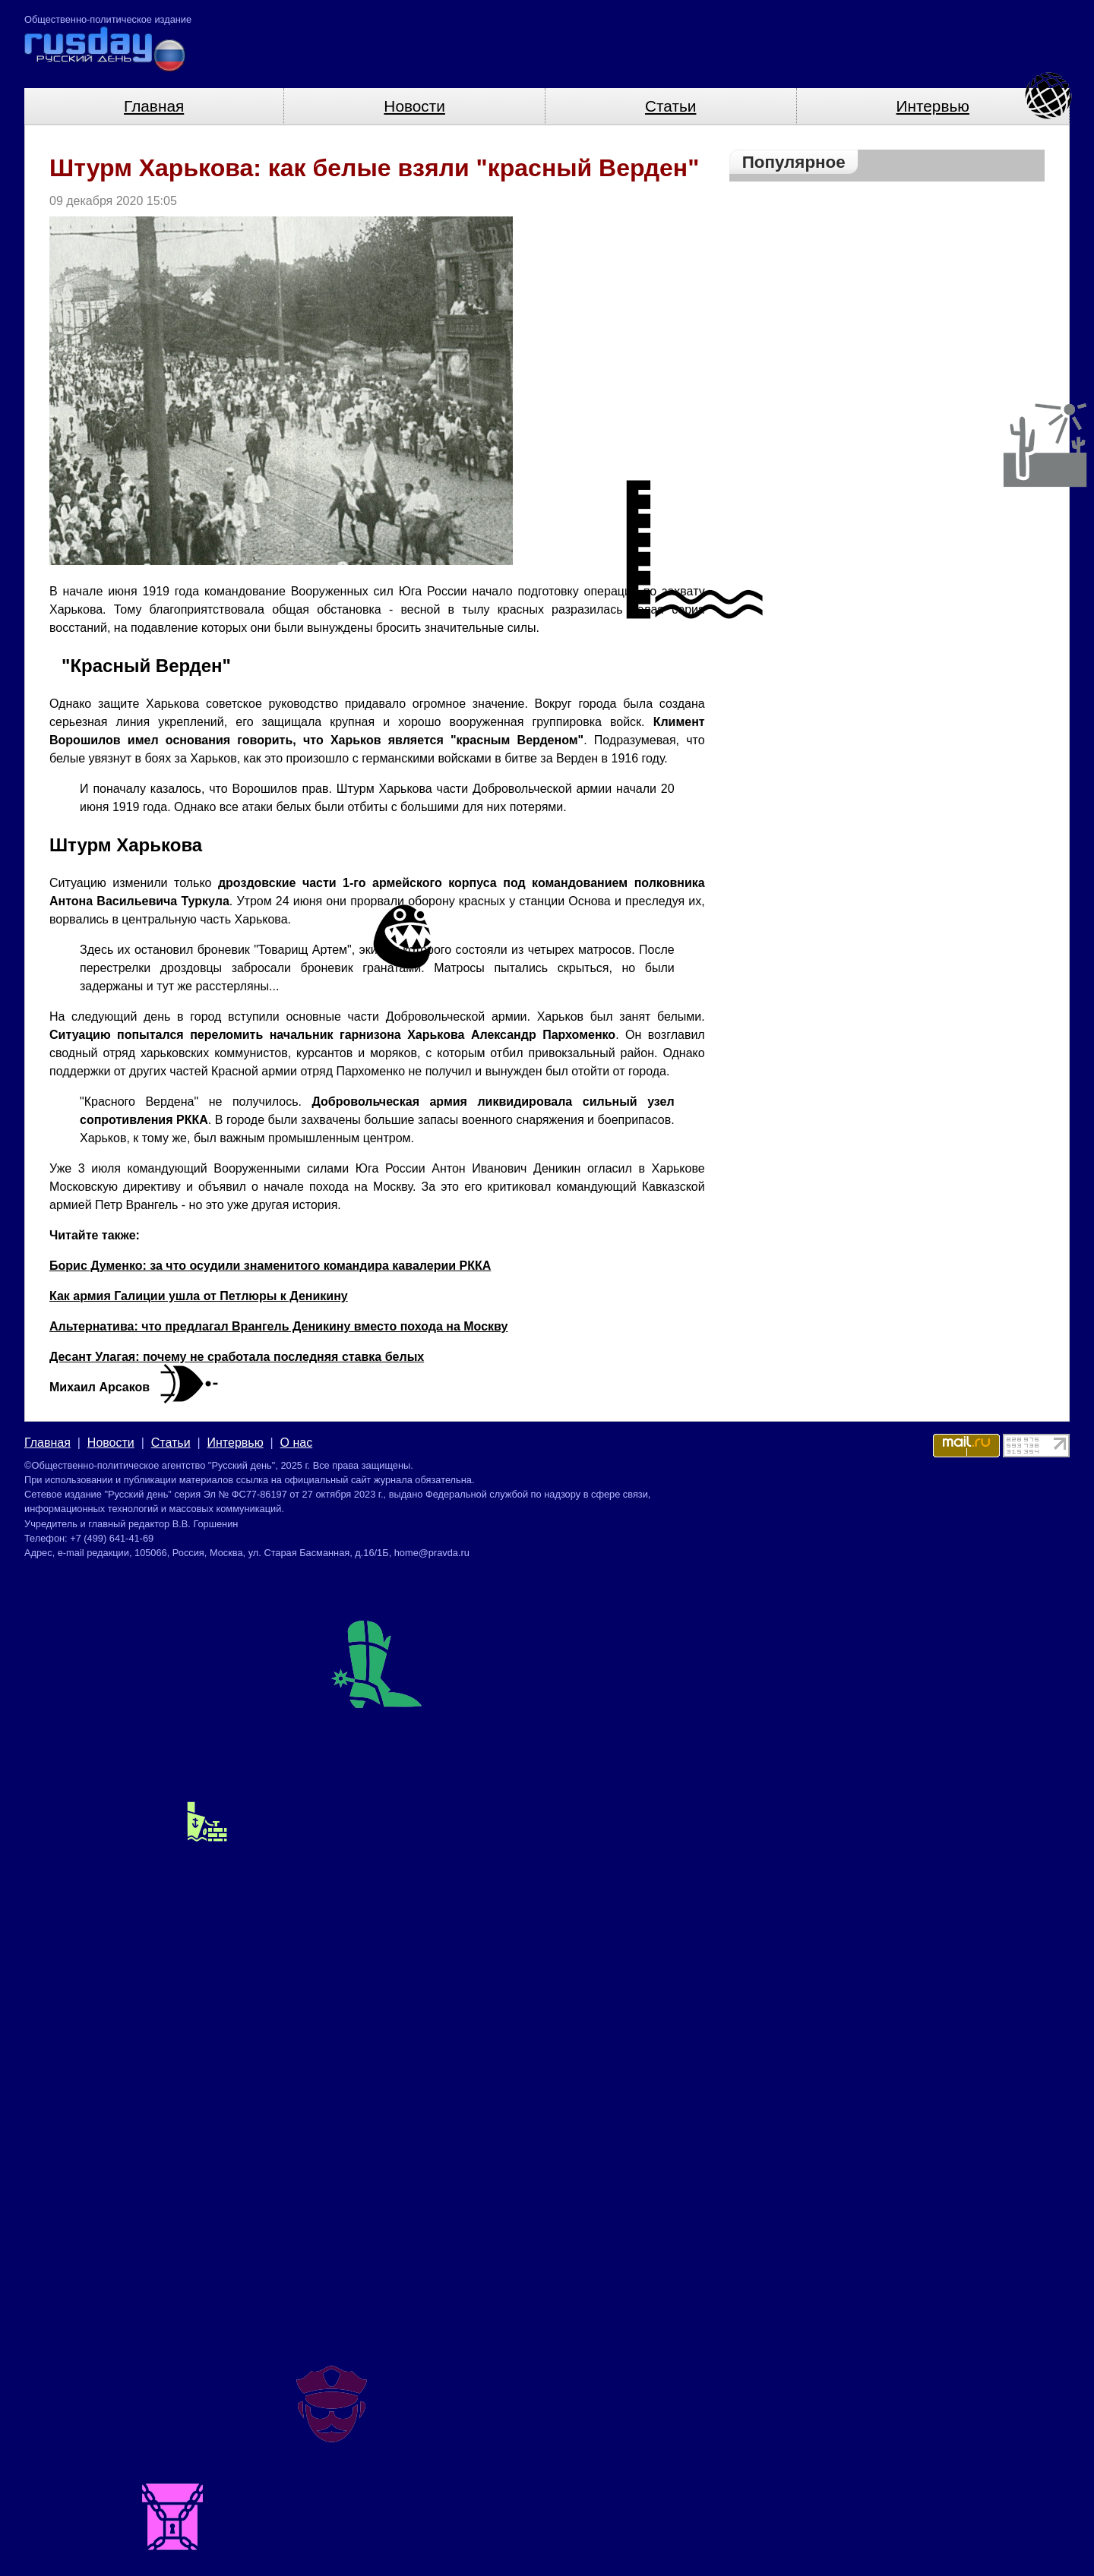  What do you see at coordinates (331, 2404) in the screenshot?
I see `contact law enforcement or security` at bounding box center [331, 2404].